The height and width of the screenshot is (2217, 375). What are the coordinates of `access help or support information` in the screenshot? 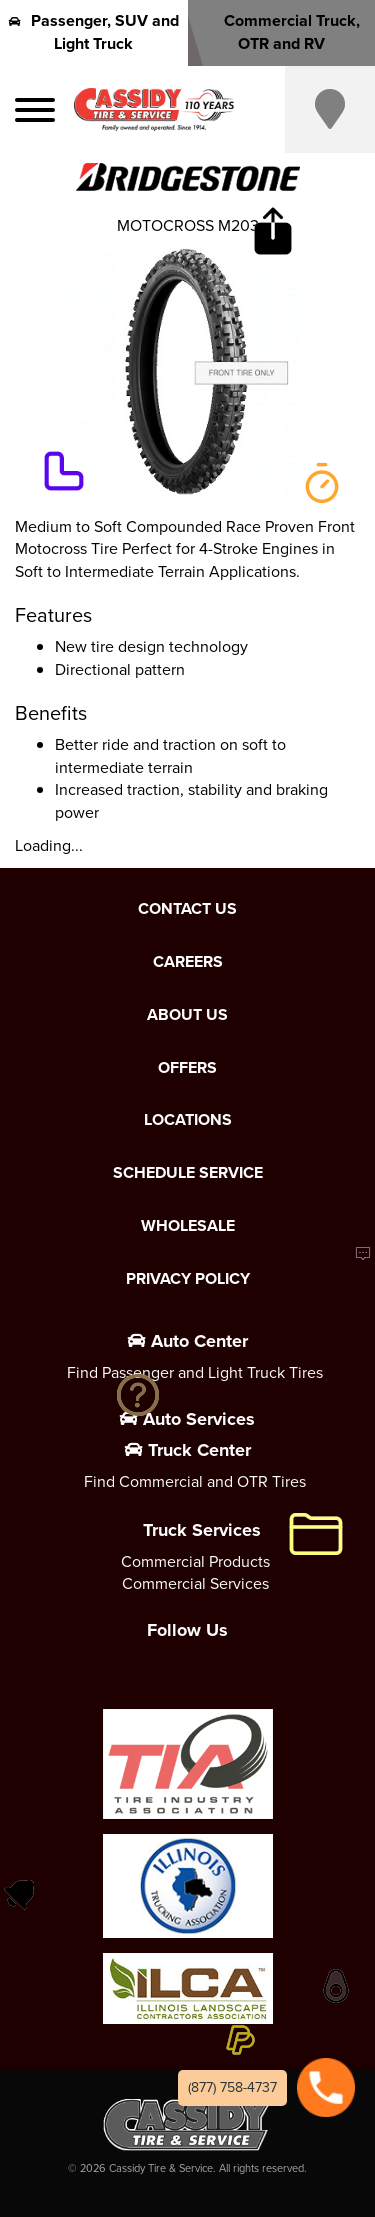 It's located at (138, 1395).